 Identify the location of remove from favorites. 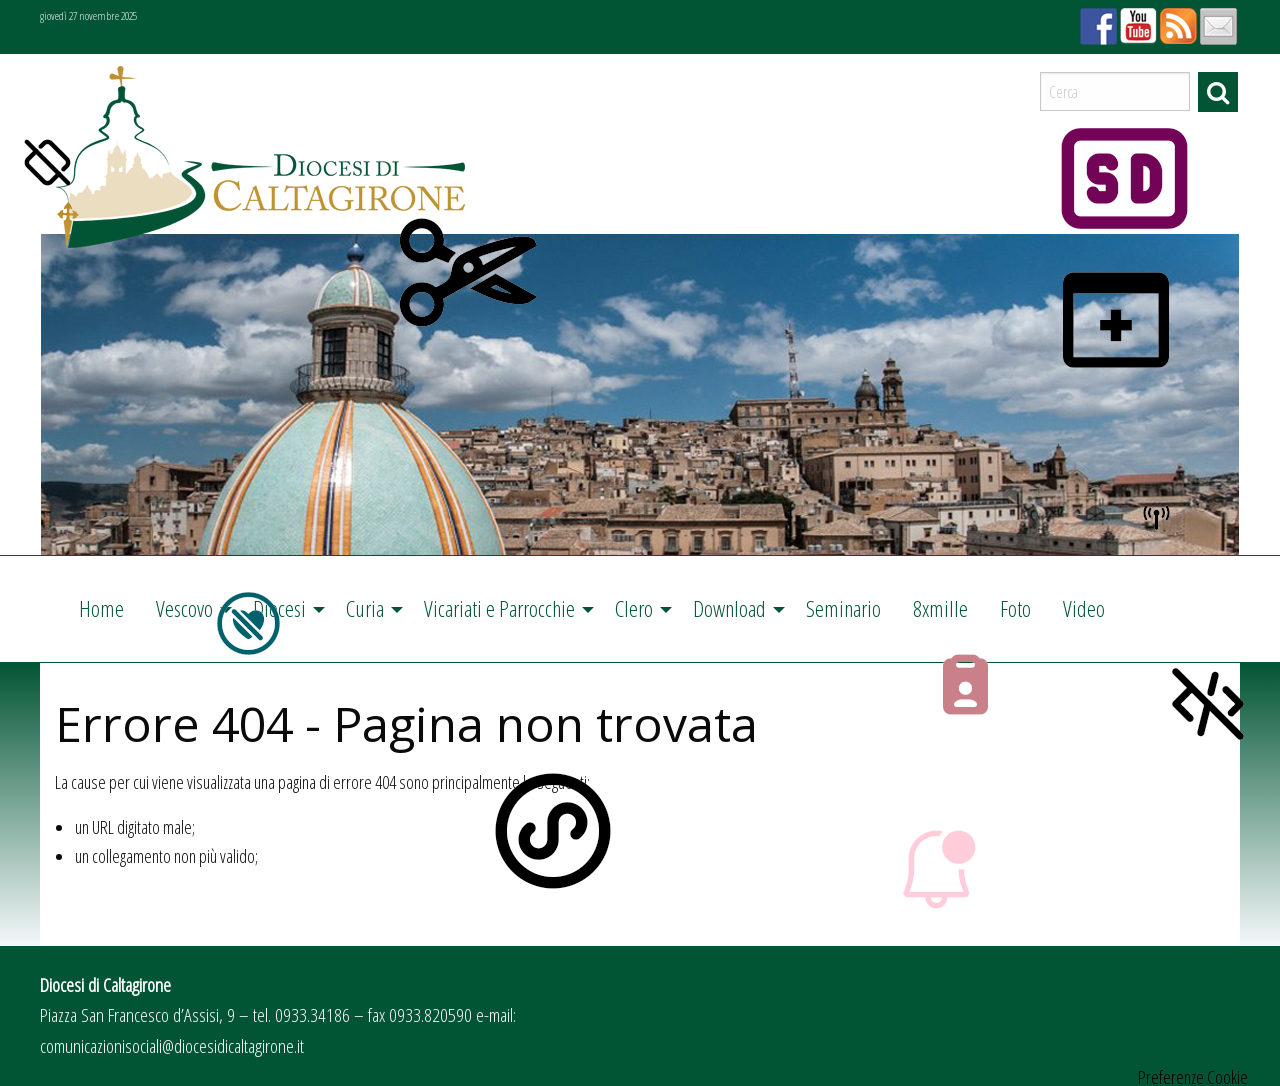
(248, 623).